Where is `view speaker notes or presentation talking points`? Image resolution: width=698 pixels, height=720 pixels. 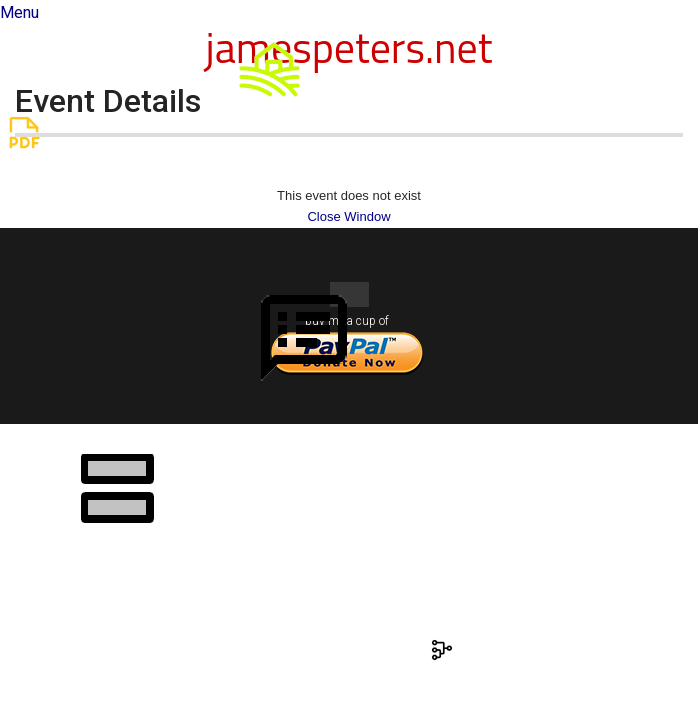 view speaker notes or presentation talking points is located at coordinates (304, 338).